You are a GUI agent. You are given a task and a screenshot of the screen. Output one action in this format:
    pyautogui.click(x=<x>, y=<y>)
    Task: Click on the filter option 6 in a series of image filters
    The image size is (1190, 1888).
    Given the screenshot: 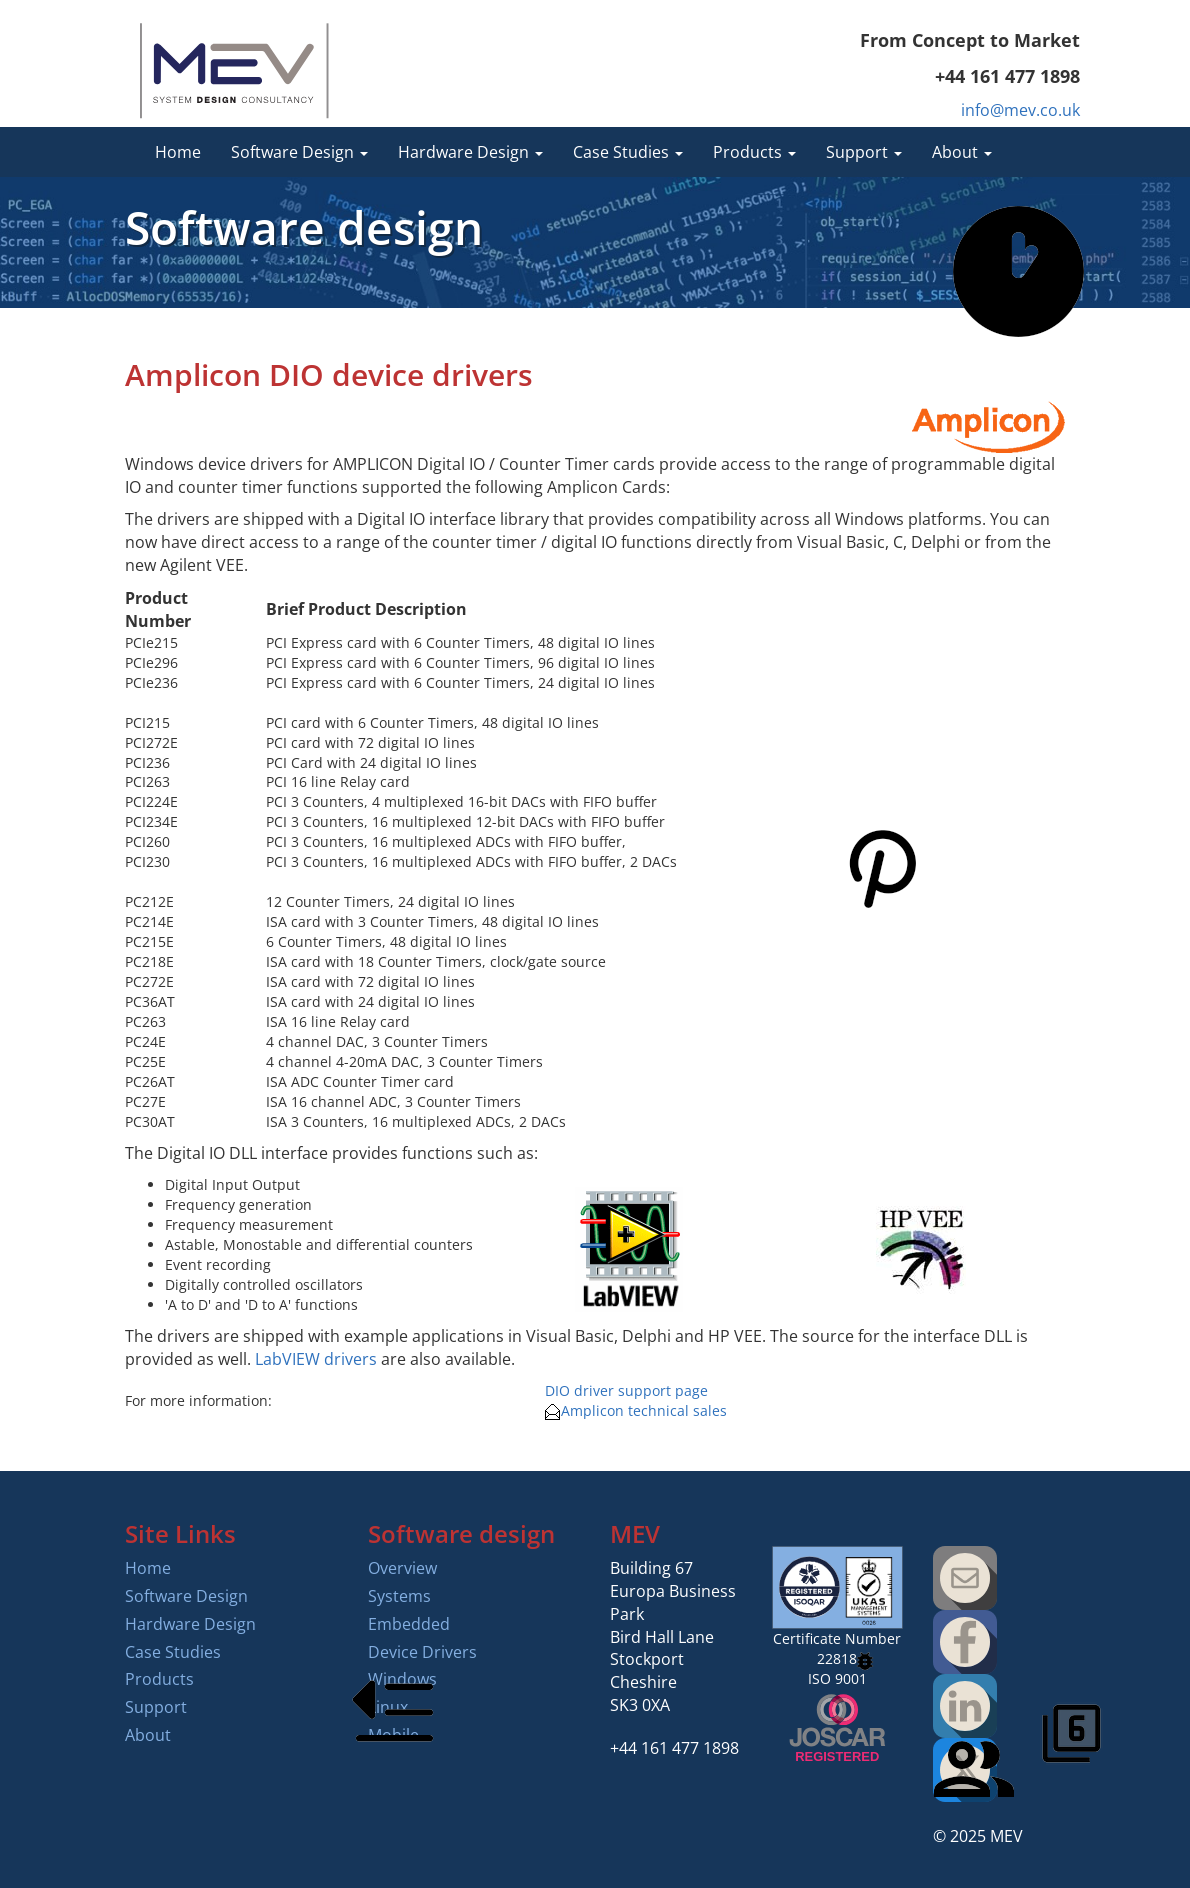 What is the action you would take?
    pyautogui.click(x=1071, y=1733)
    